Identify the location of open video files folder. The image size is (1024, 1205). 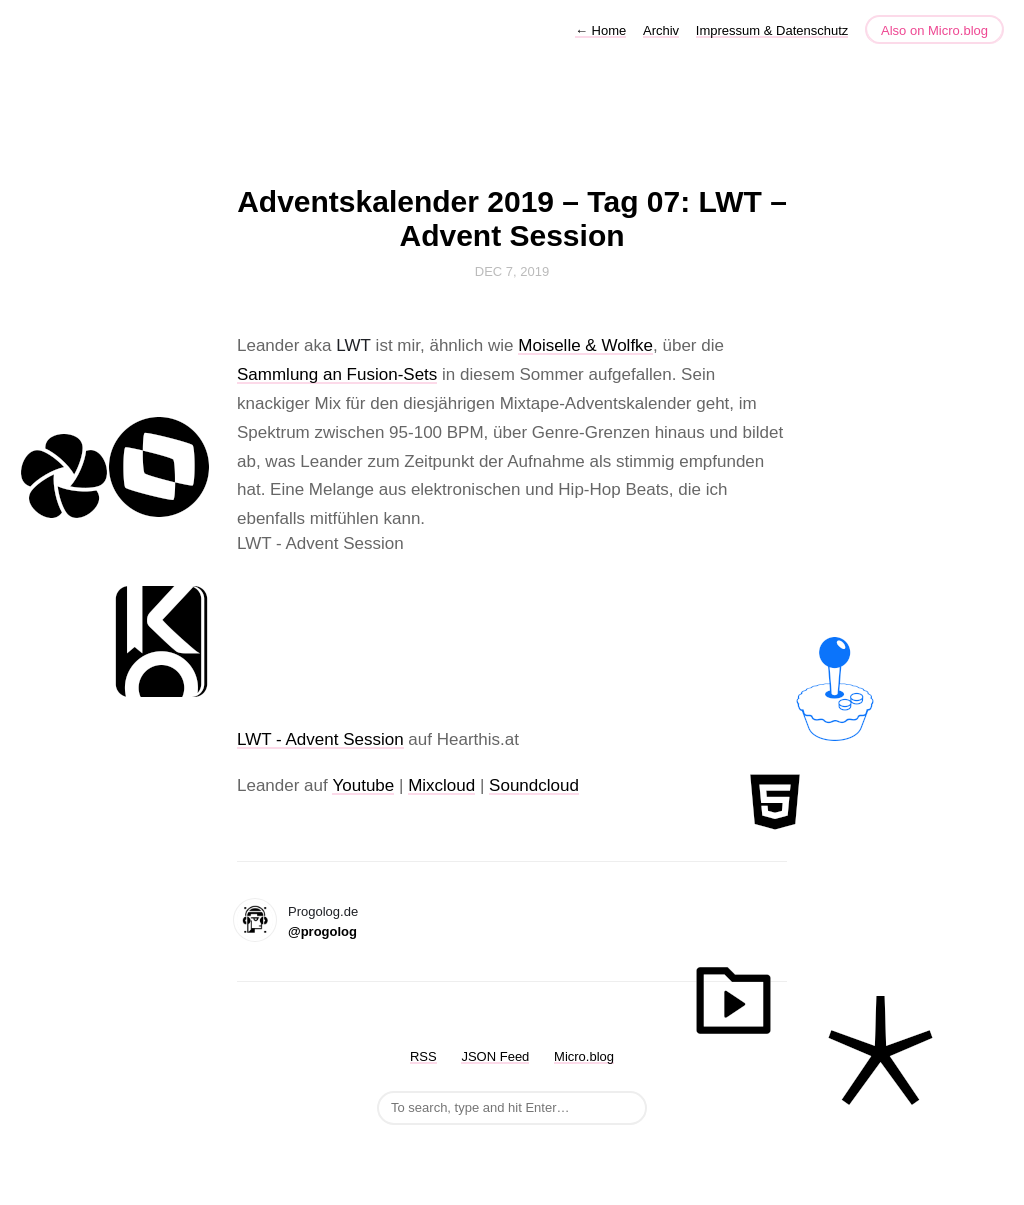
(733, 1000).